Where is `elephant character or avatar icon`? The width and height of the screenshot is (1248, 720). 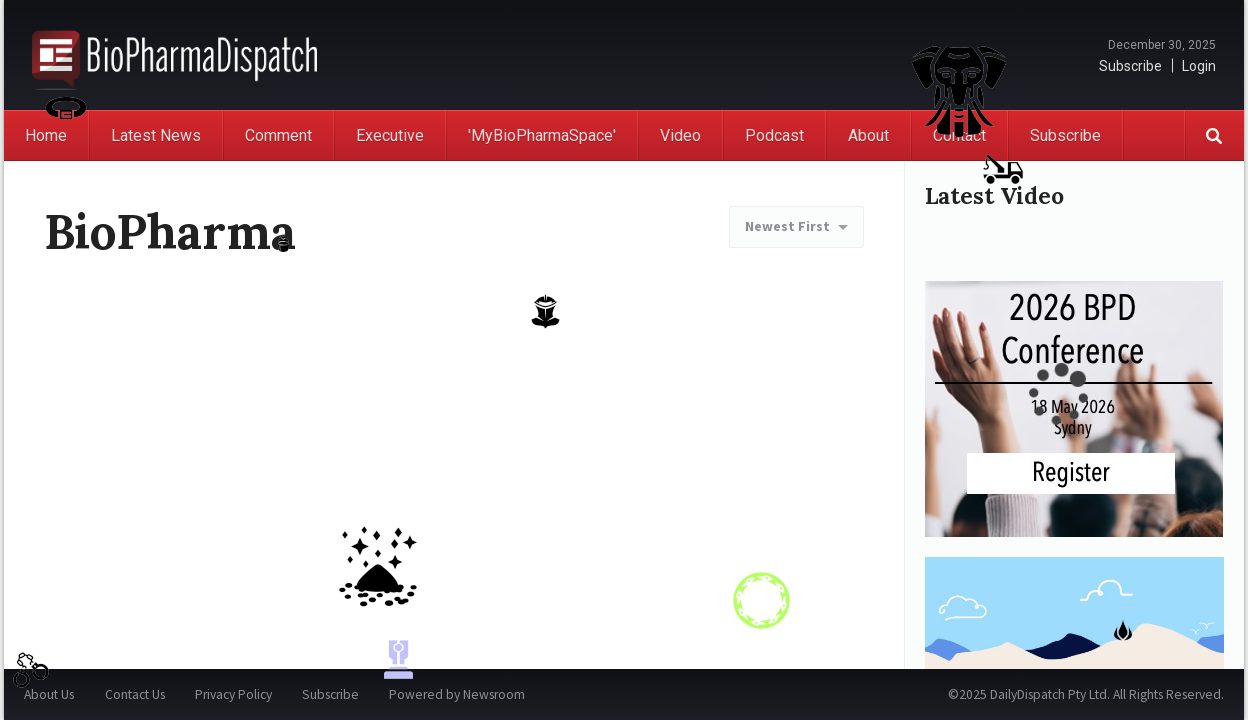 elephant character or avatar icon is located at coordinates (959, 92).